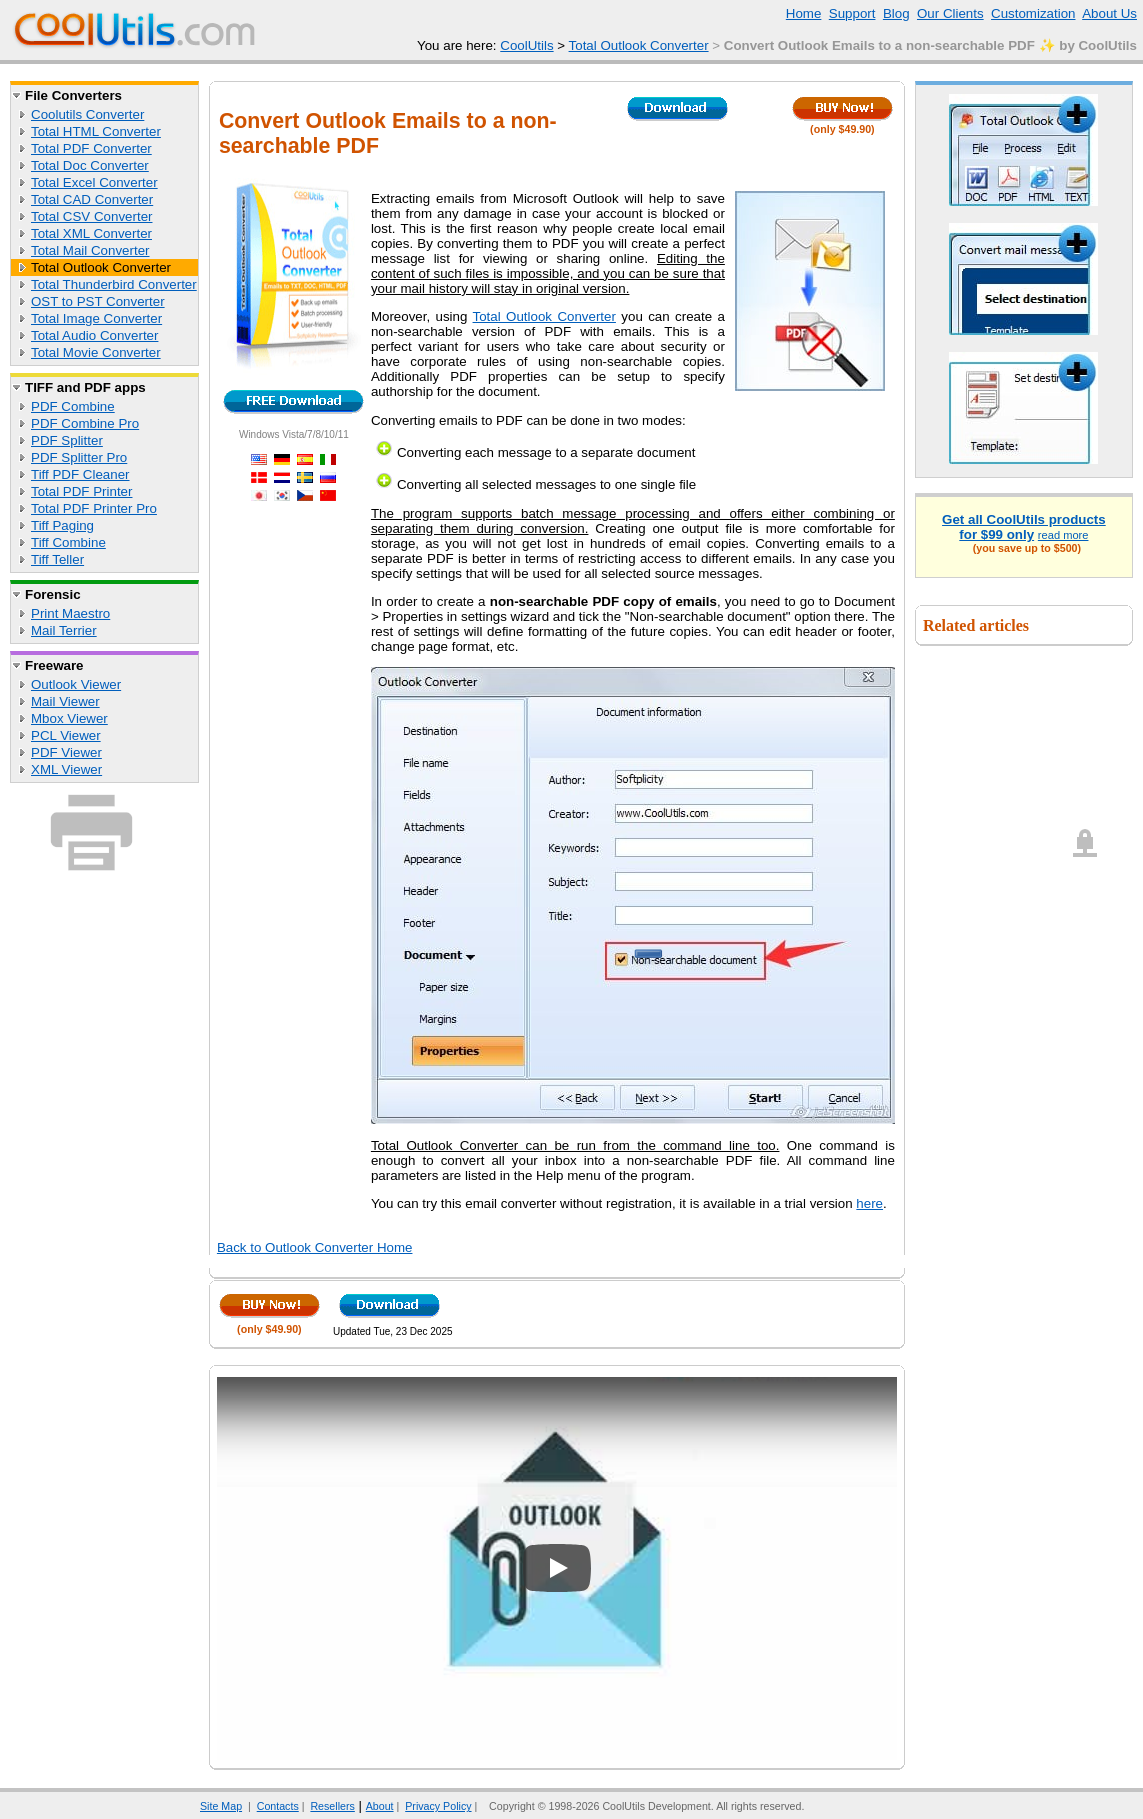  What do you see at coordinates (1085, 843) in the screenshot?
I see `indicates active VPN connection` at bounding box center [1085, 843].